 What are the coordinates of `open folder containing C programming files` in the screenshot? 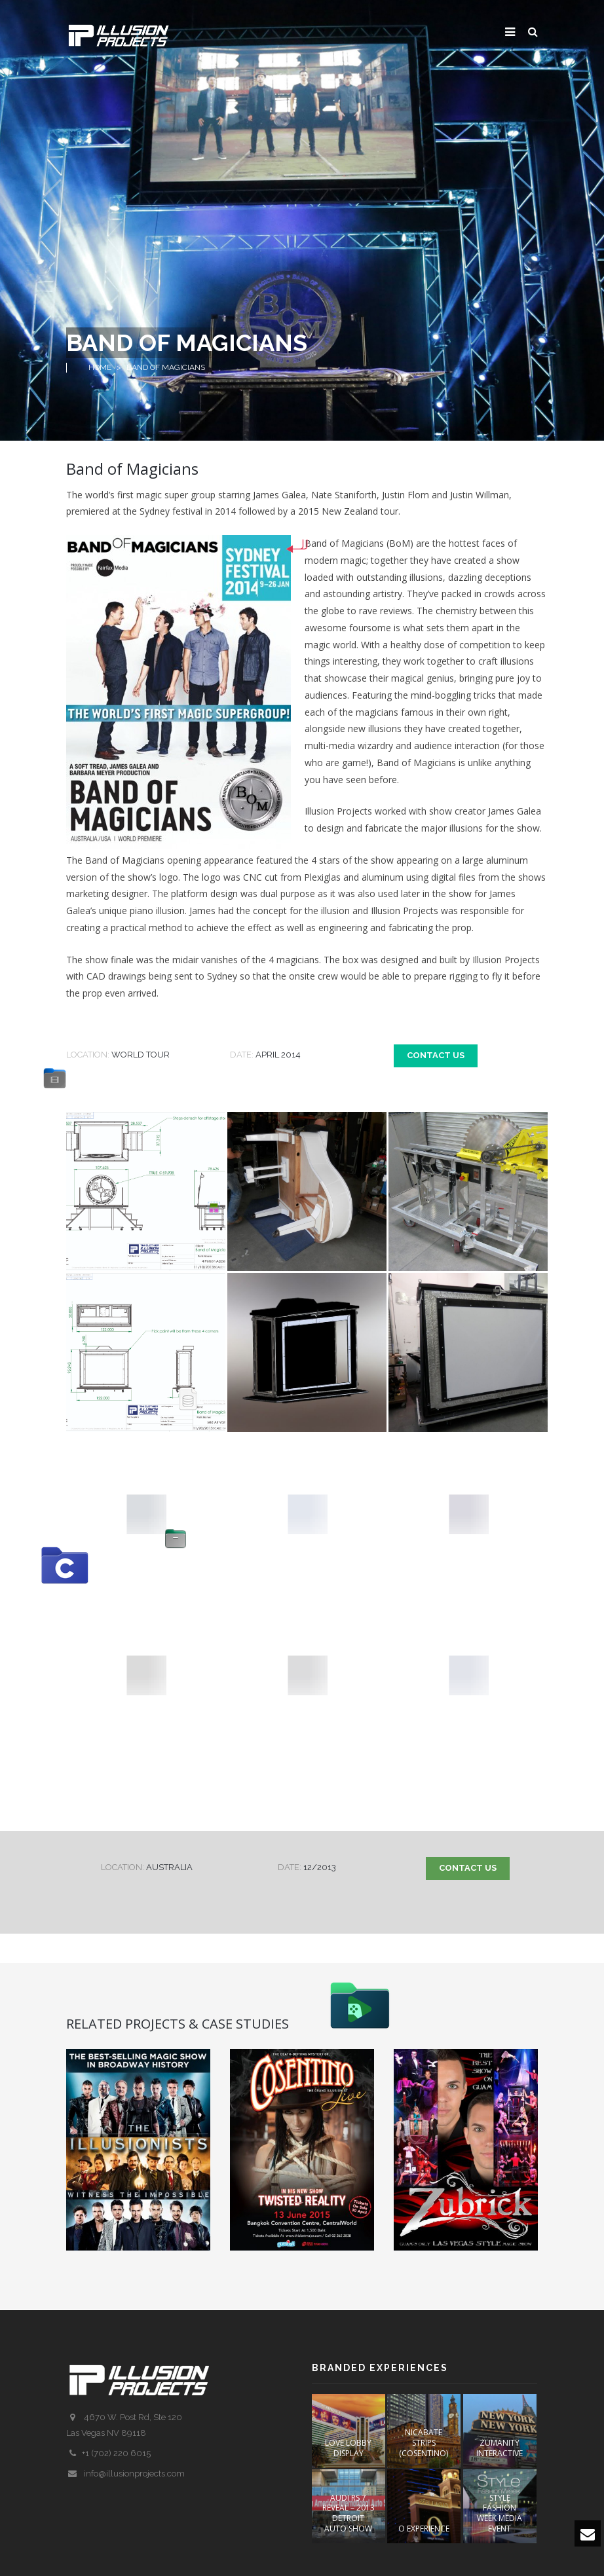 It's located at (64, 1566).